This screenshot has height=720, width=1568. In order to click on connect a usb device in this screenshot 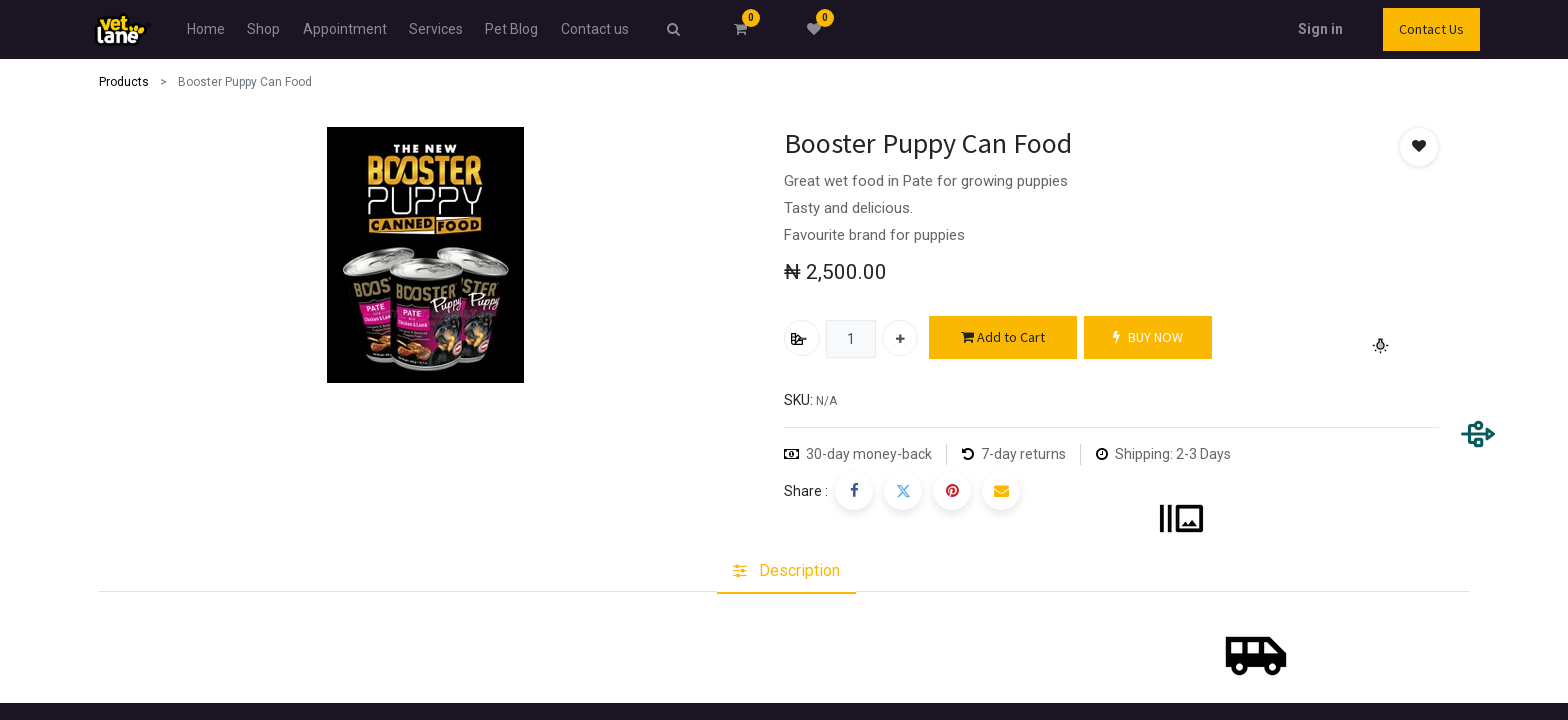, I will do `click(1478, 434)`.